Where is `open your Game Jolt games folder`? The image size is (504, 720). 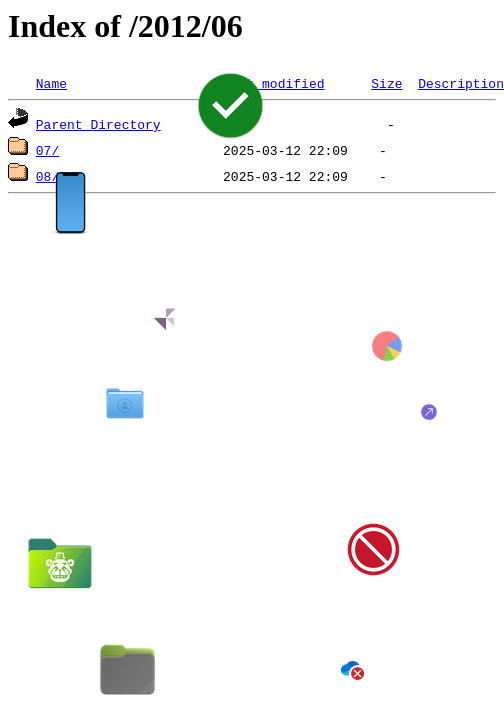
open your Game Jolt games folder is located at coordinates (60, 565).